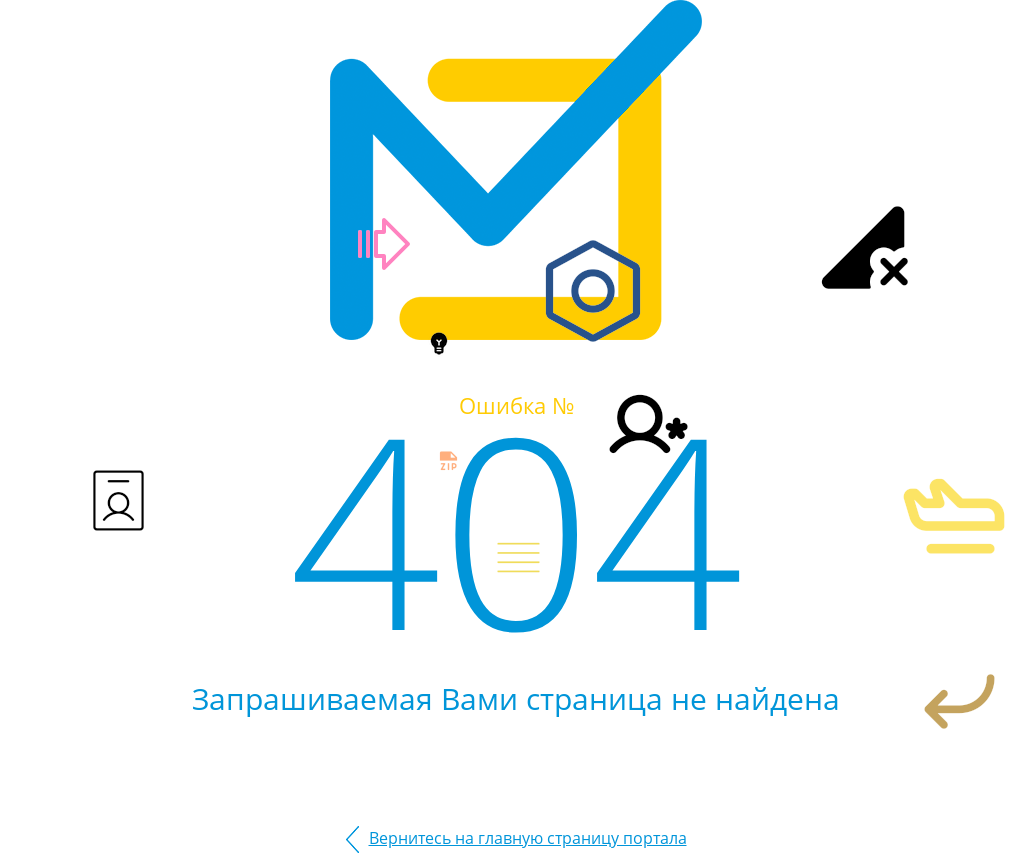 The width and height of the screenshot is (1032, 853). I want to click on open or view a compressed zip file, so click(448, 461).